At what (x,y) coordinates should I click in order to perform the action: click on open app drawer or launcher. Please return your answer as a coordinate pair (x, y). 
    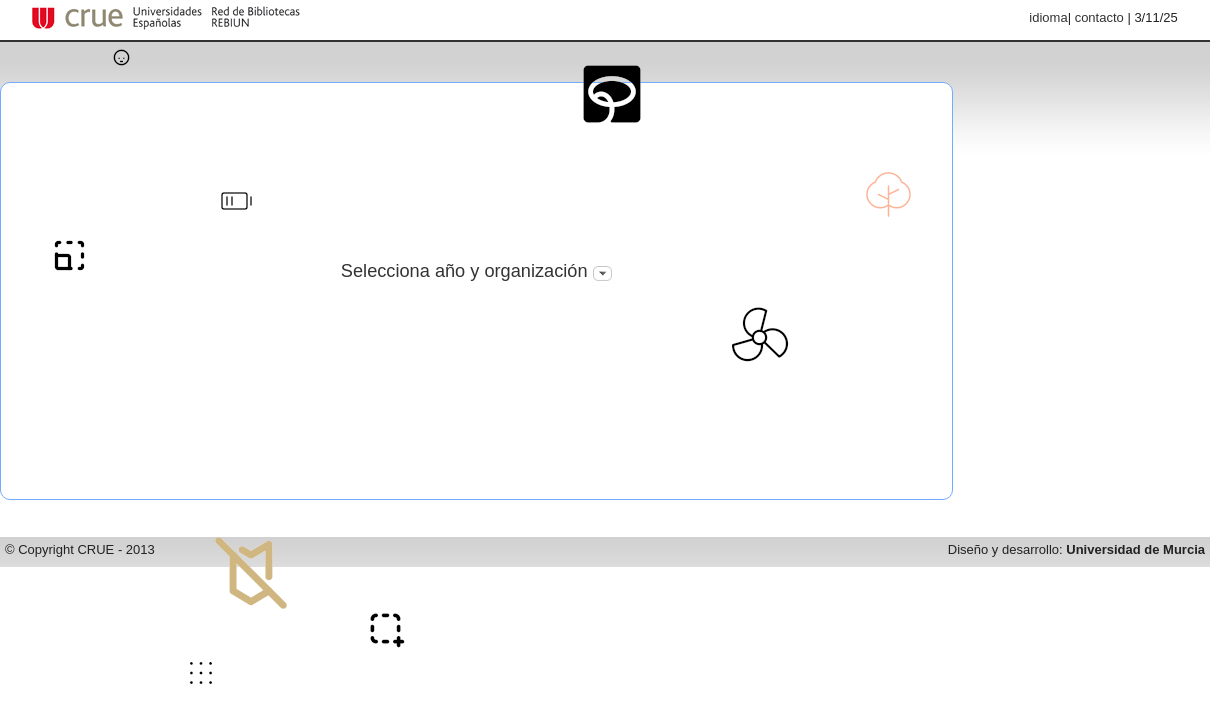
    Looking at the image, I should click on (201, 673).